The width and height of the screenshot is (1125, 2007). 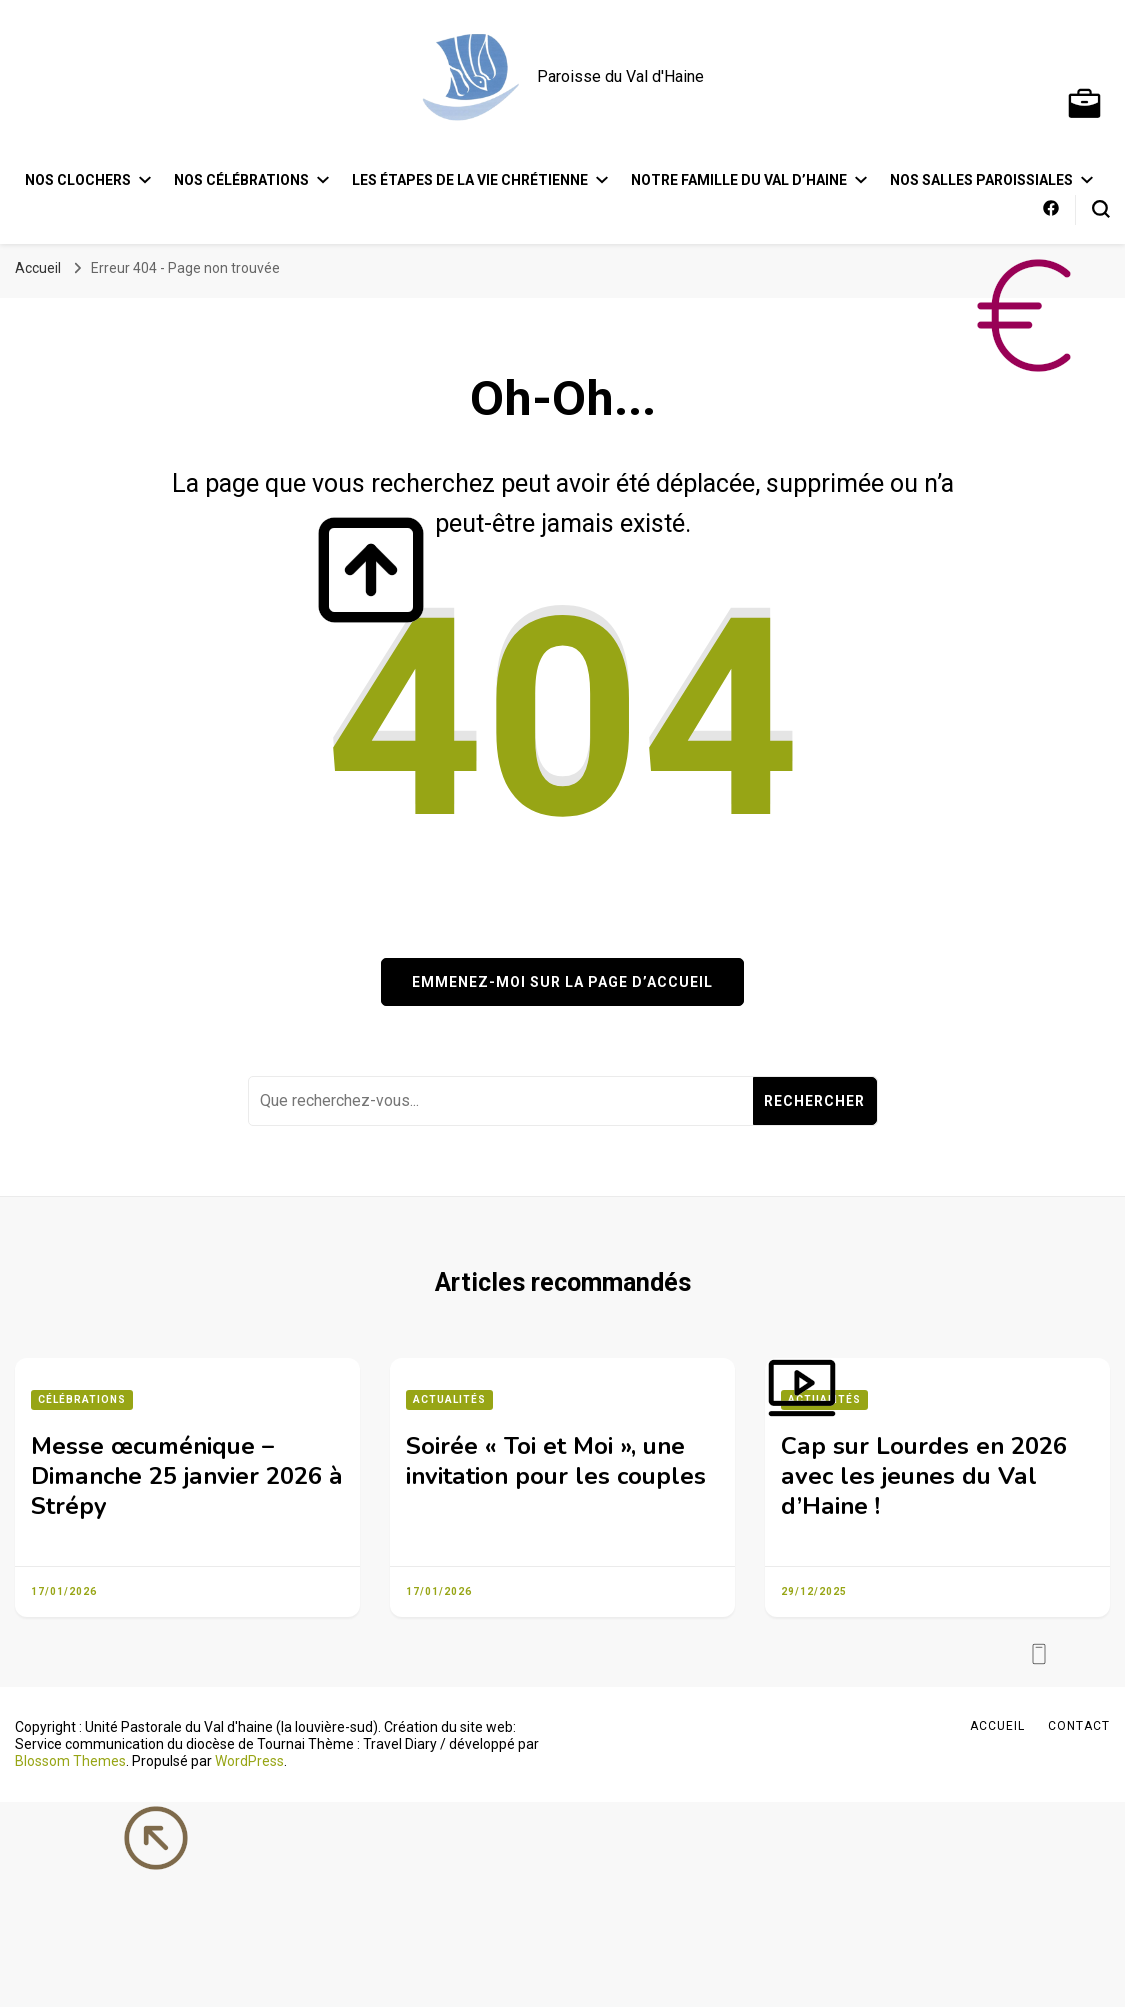 What do you see at coordinates (1033, 315) in the screenshot?
I see `view or select euro currency` at bounding box center [1033, 315].